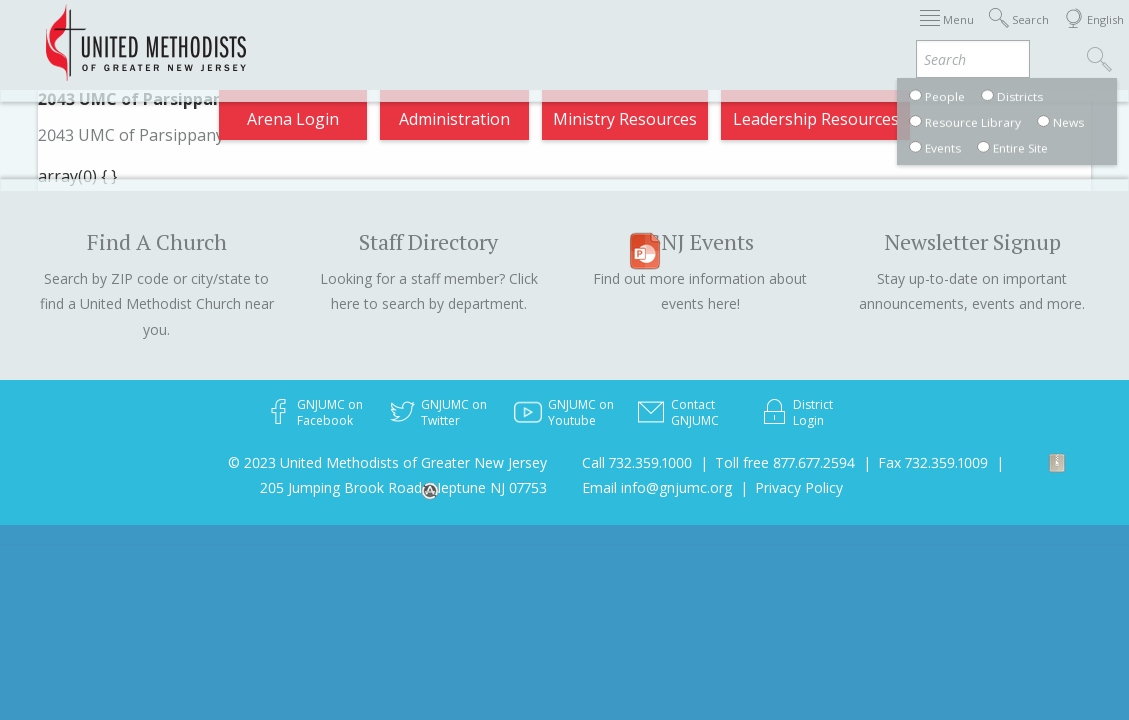 The width and height of the screenshot is (1129, 720). What do you see at coordinates (1057, 463) in the screenshot?
I see `open file roller archive manager` at bounding box center [1057, 463].